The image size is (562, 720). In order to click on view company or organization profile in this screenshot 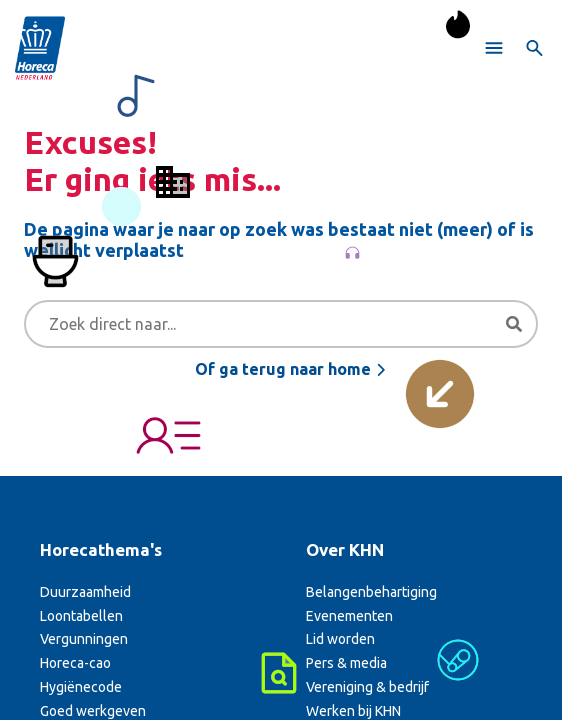, I will do `click(173, 182)`.